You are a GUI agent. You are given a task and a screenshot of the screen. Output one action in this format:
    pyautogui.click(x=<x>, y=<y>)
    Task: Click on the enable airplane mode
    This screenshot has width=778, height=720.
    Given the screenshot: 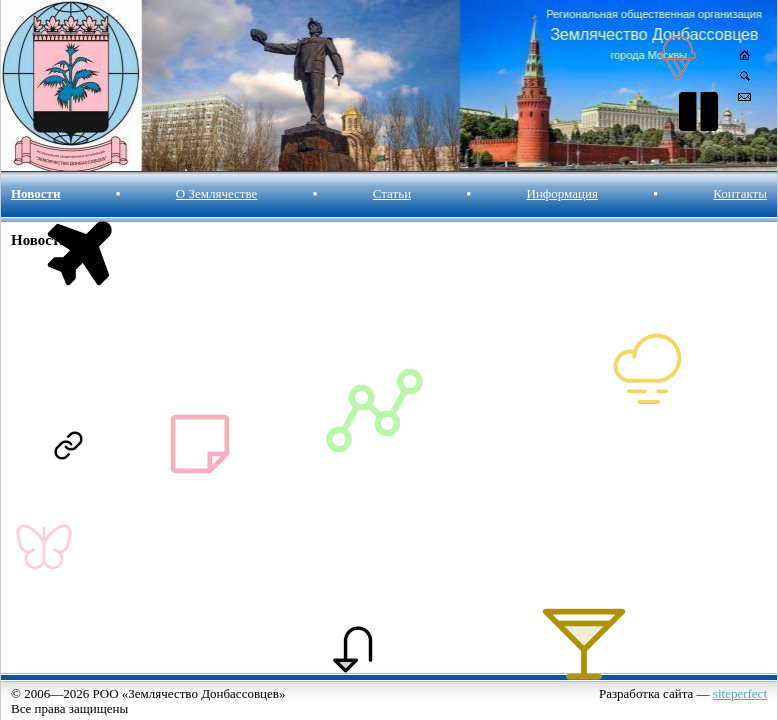 What is the action you would take?
    pyautogui.click(x=81, y=252)
    